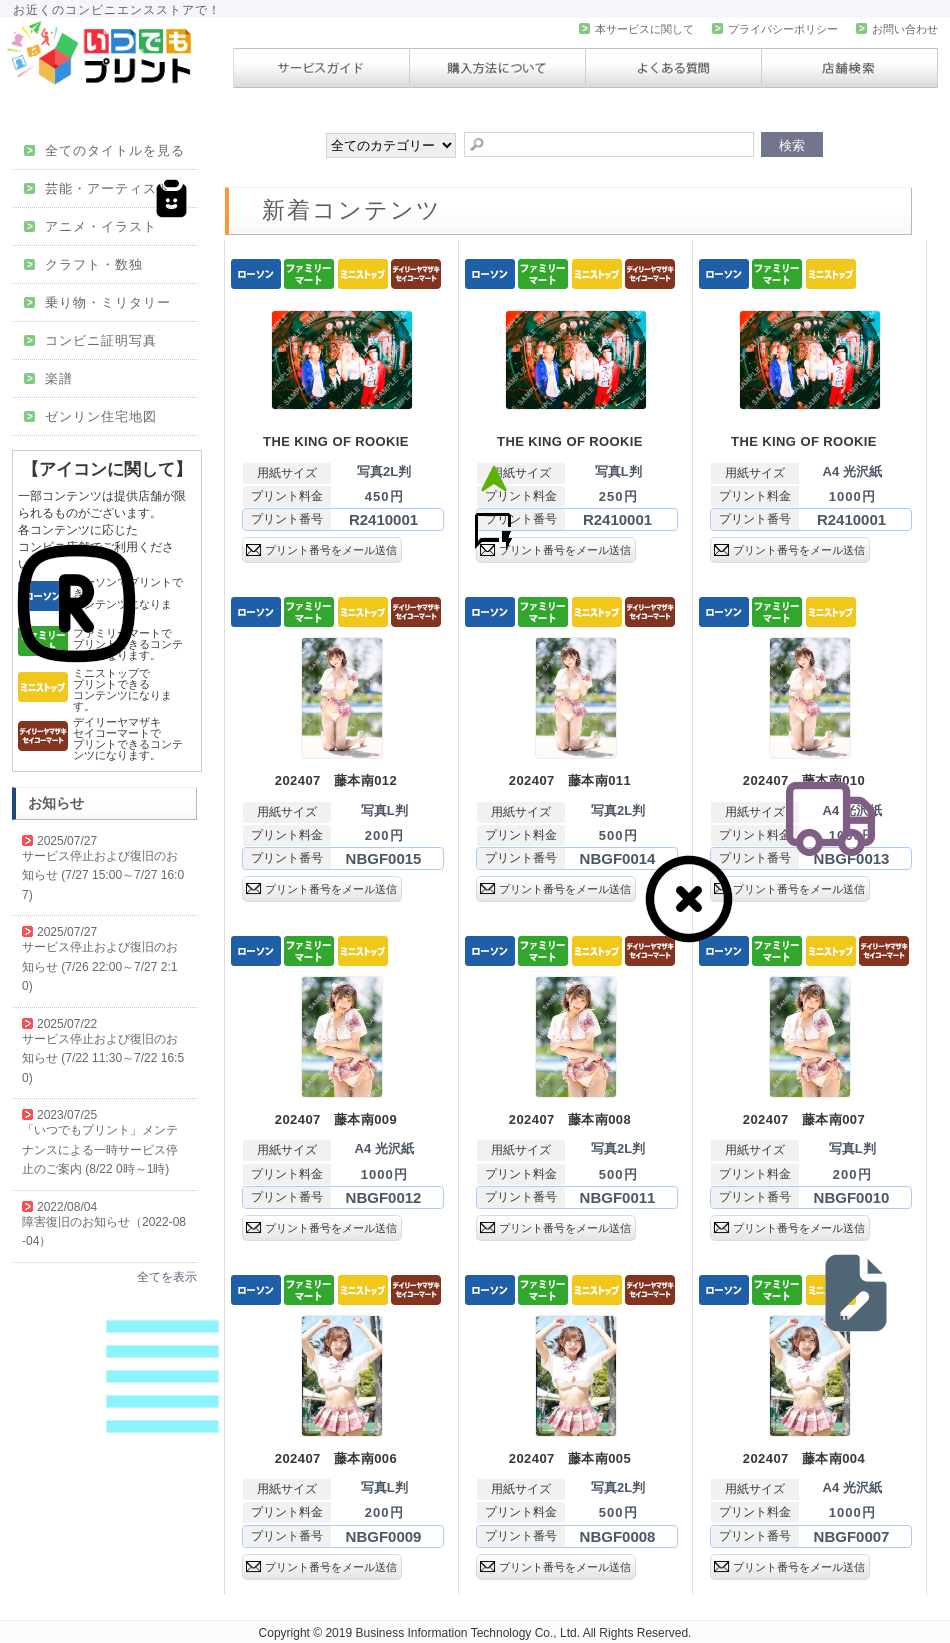  Describe the element at coordinates (856, 1293) in the screenshot. I see `edit this document` at that location.